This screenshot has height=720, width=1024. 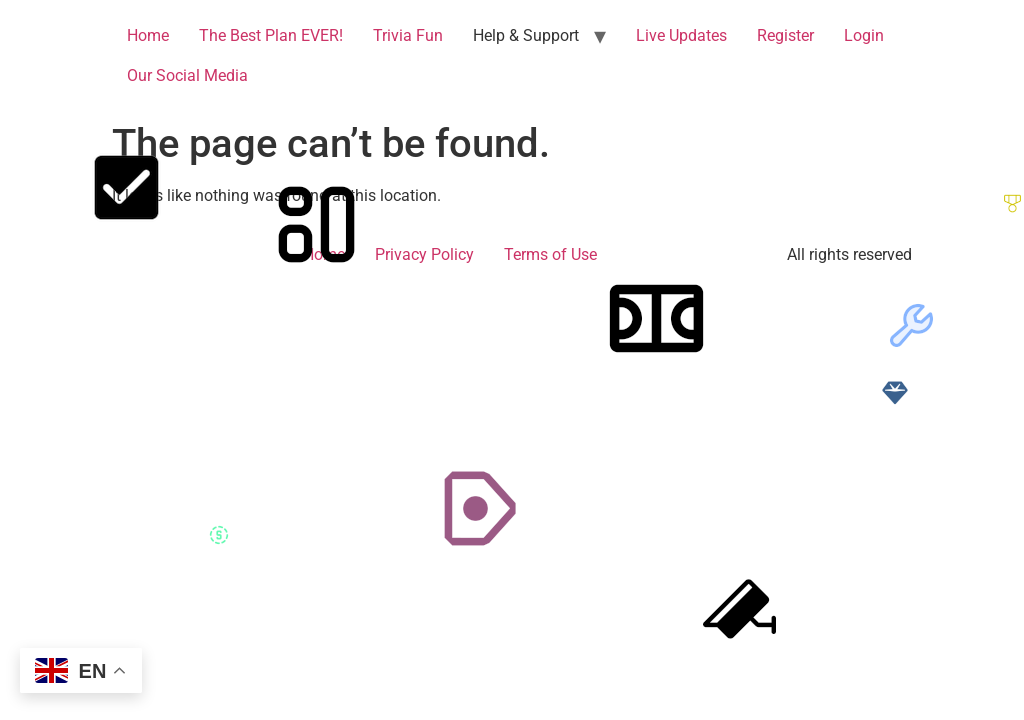 I want to click on indicates the current active line during debugging, so click(x=475, y=508).